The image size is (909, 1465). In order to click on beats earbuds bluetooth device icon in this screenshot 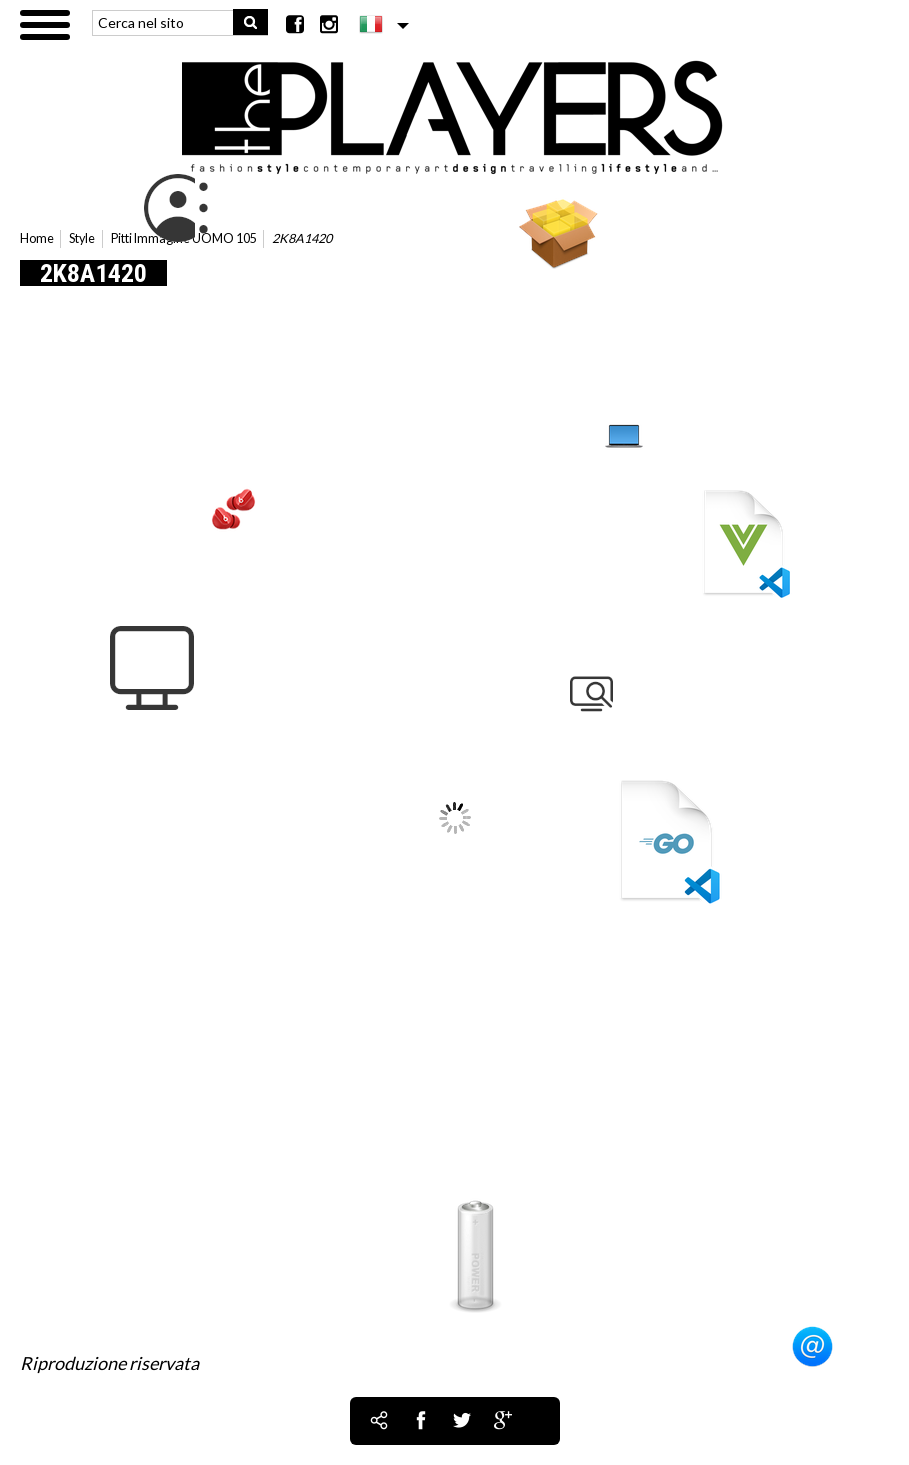, I will do `click(233, 509)`.